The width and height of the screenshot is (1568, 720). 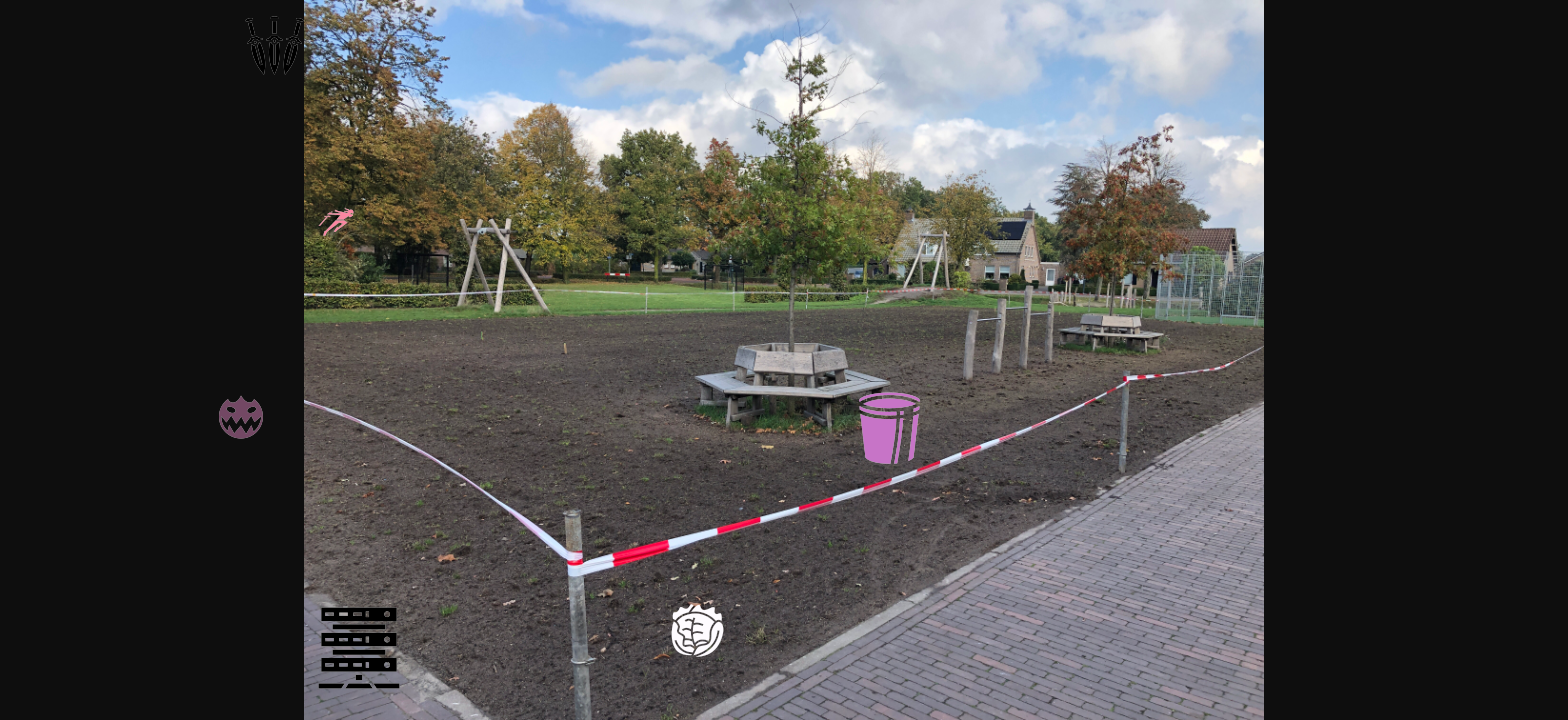 I want to click on access halloween or seasonal themed content, so click(x=241, y=418).